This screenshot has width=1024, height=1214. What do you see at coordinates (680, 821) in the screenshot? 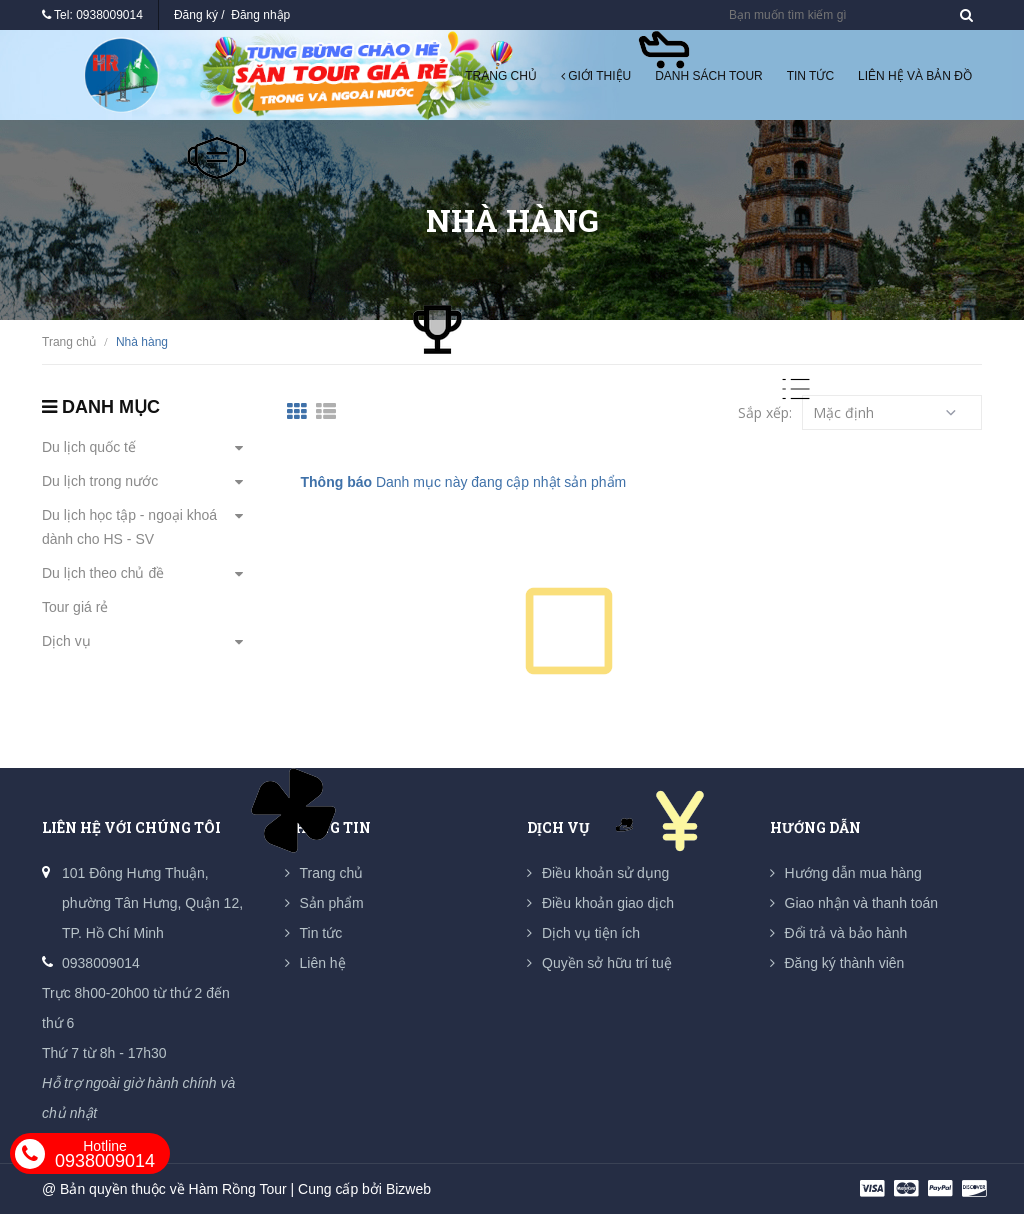
I see `view prices in japanese yen` at bounding box center [680, 821].